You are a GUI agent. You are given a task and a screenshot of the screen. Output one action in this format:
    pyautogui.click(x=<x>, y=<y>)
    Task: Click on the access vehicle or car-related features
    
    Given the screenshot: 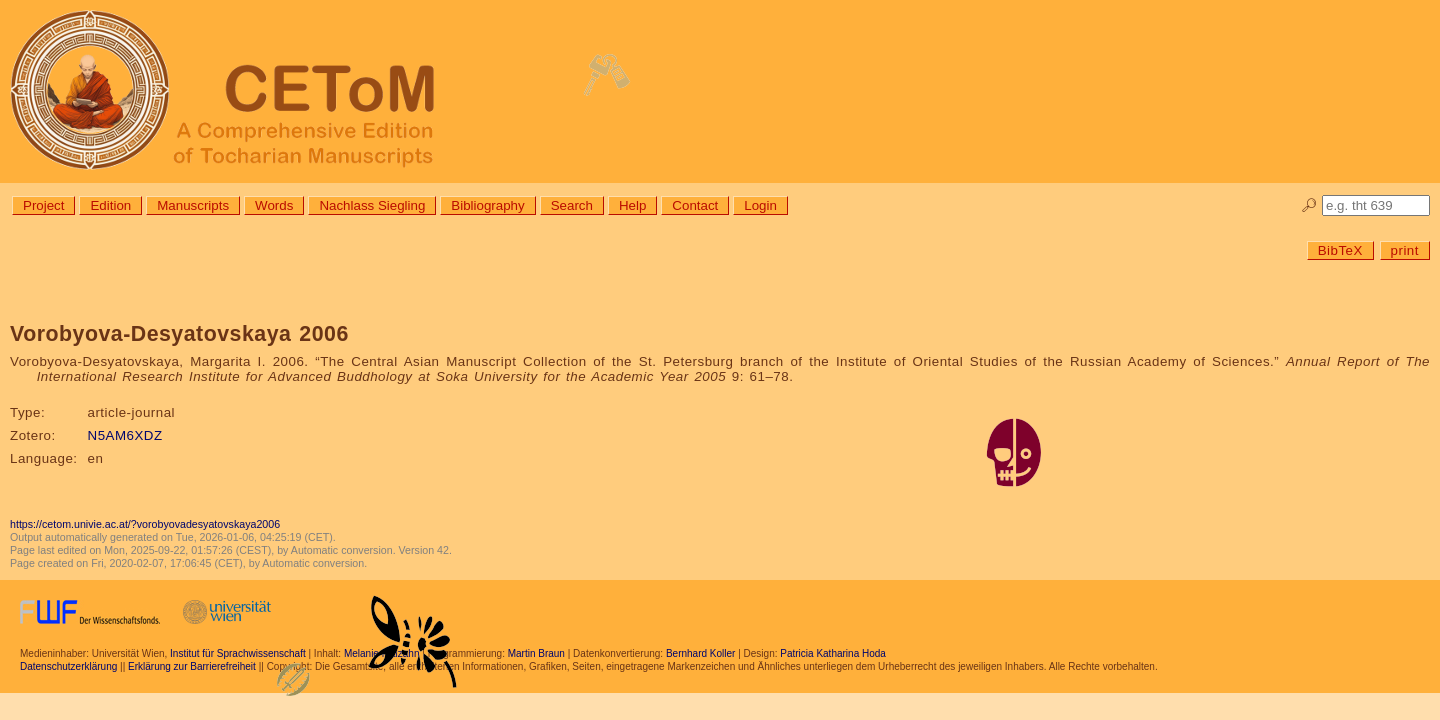 What is the action you would take?
    pyautogui.click(x=607, y=75)
    